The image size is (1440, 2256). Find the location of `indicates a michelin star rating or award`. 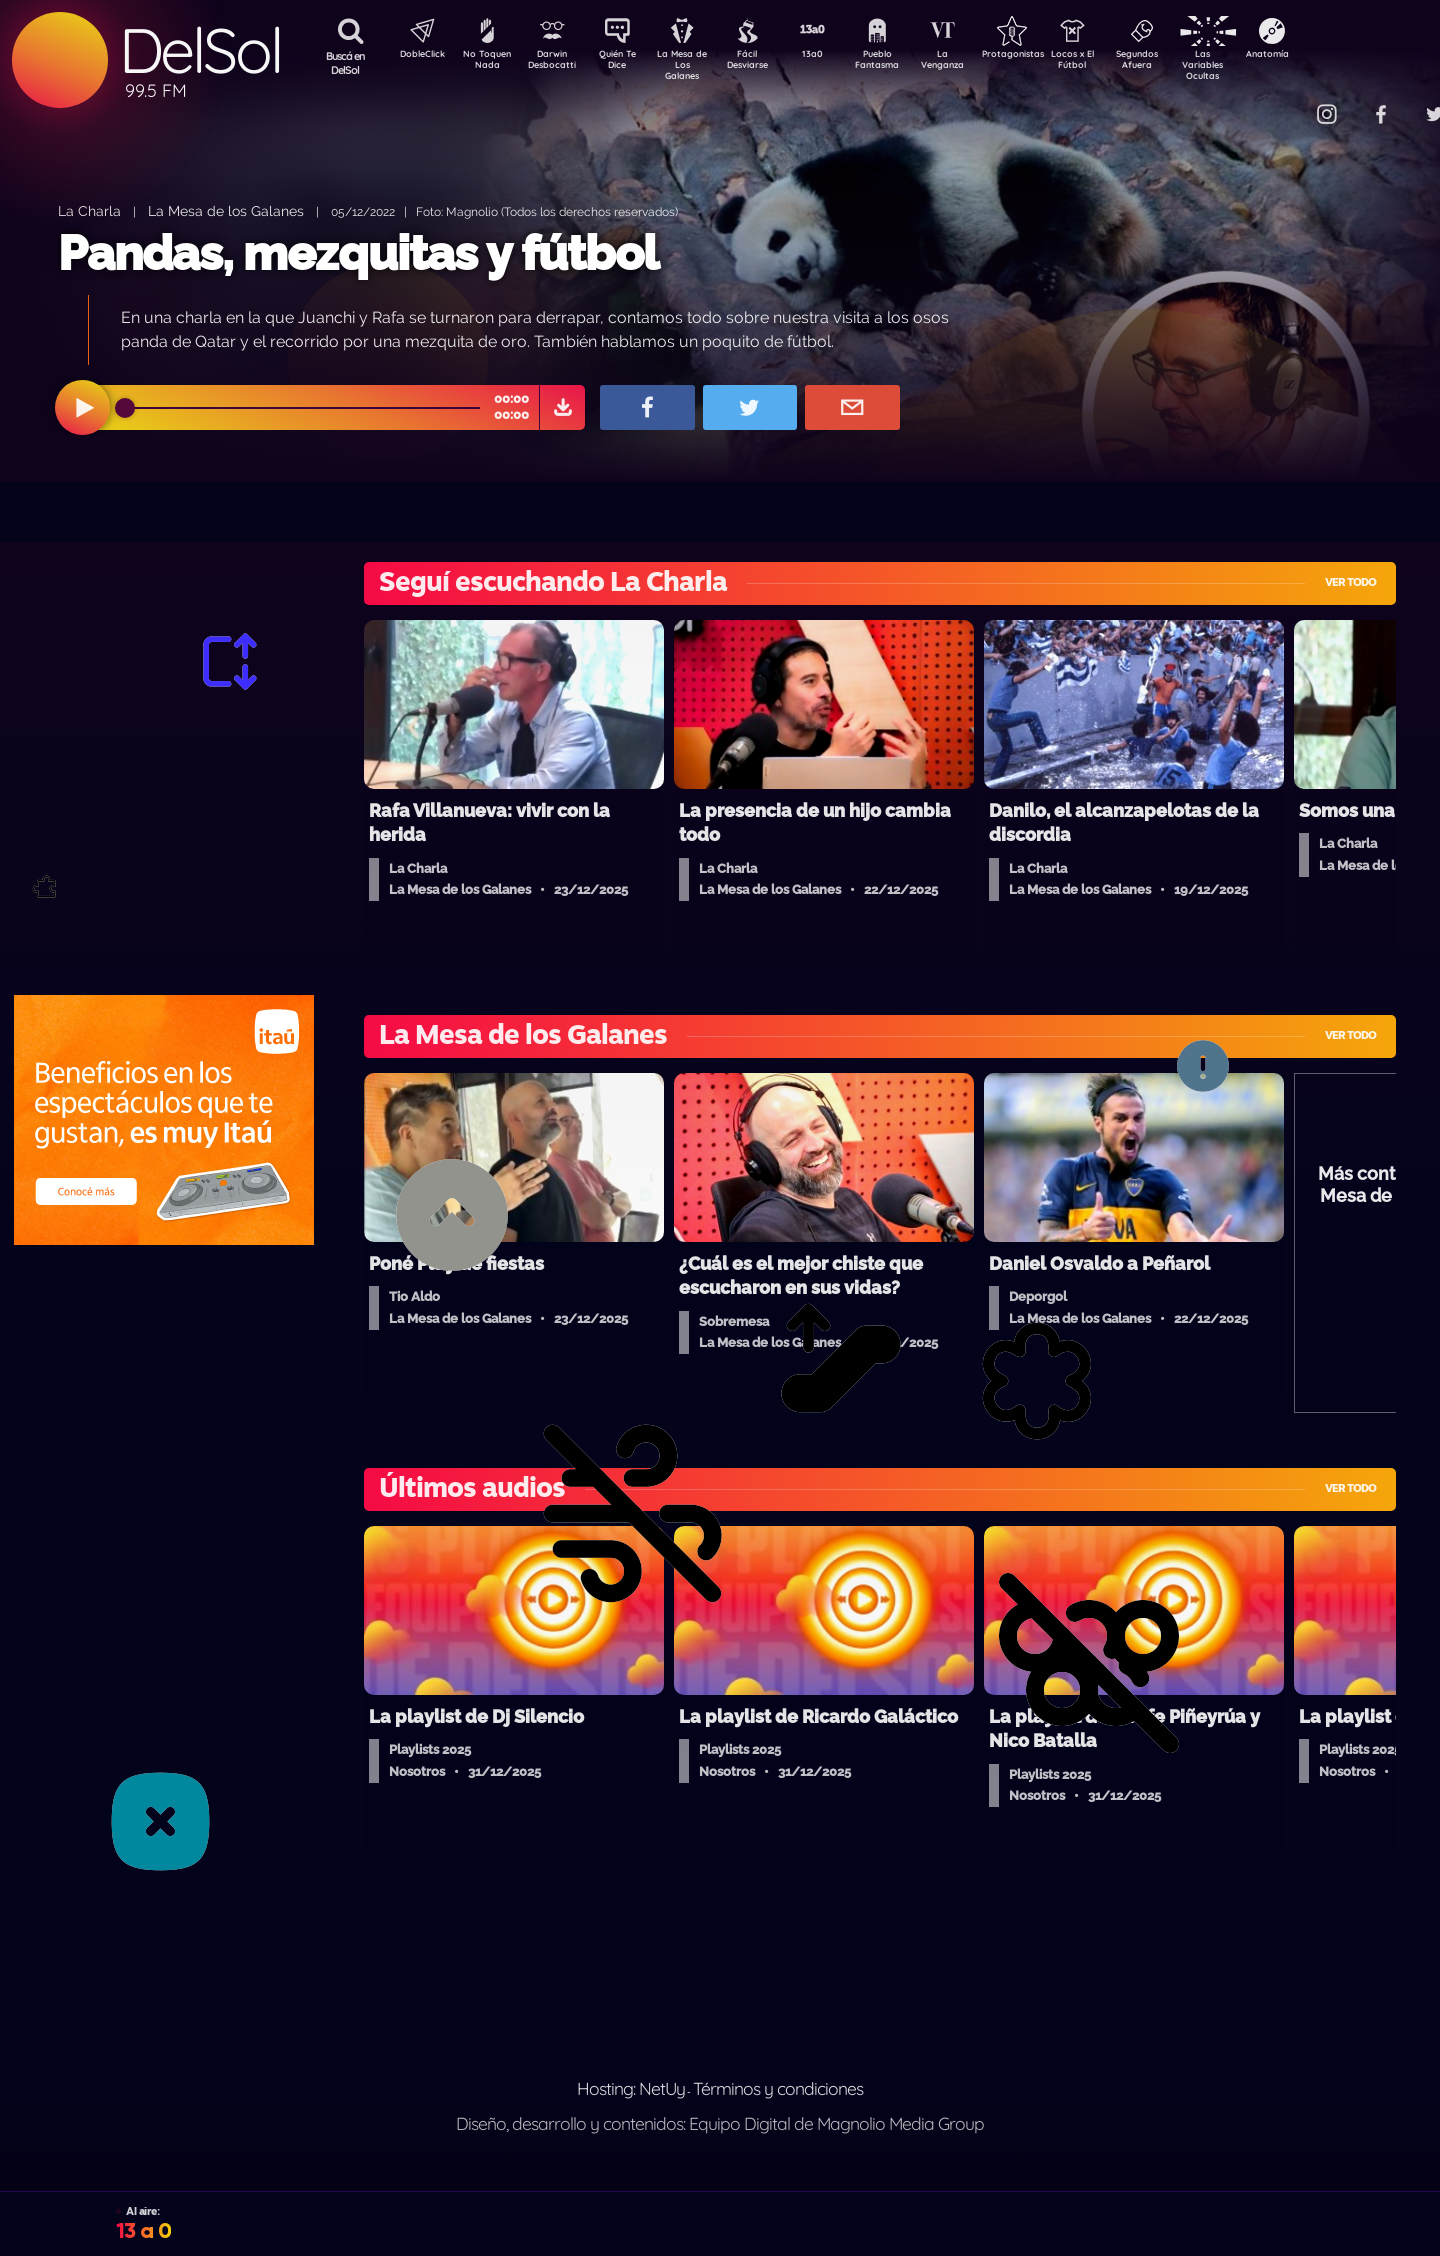

indicates a michelin star rating or award is located at coordinates (1038, 1381).